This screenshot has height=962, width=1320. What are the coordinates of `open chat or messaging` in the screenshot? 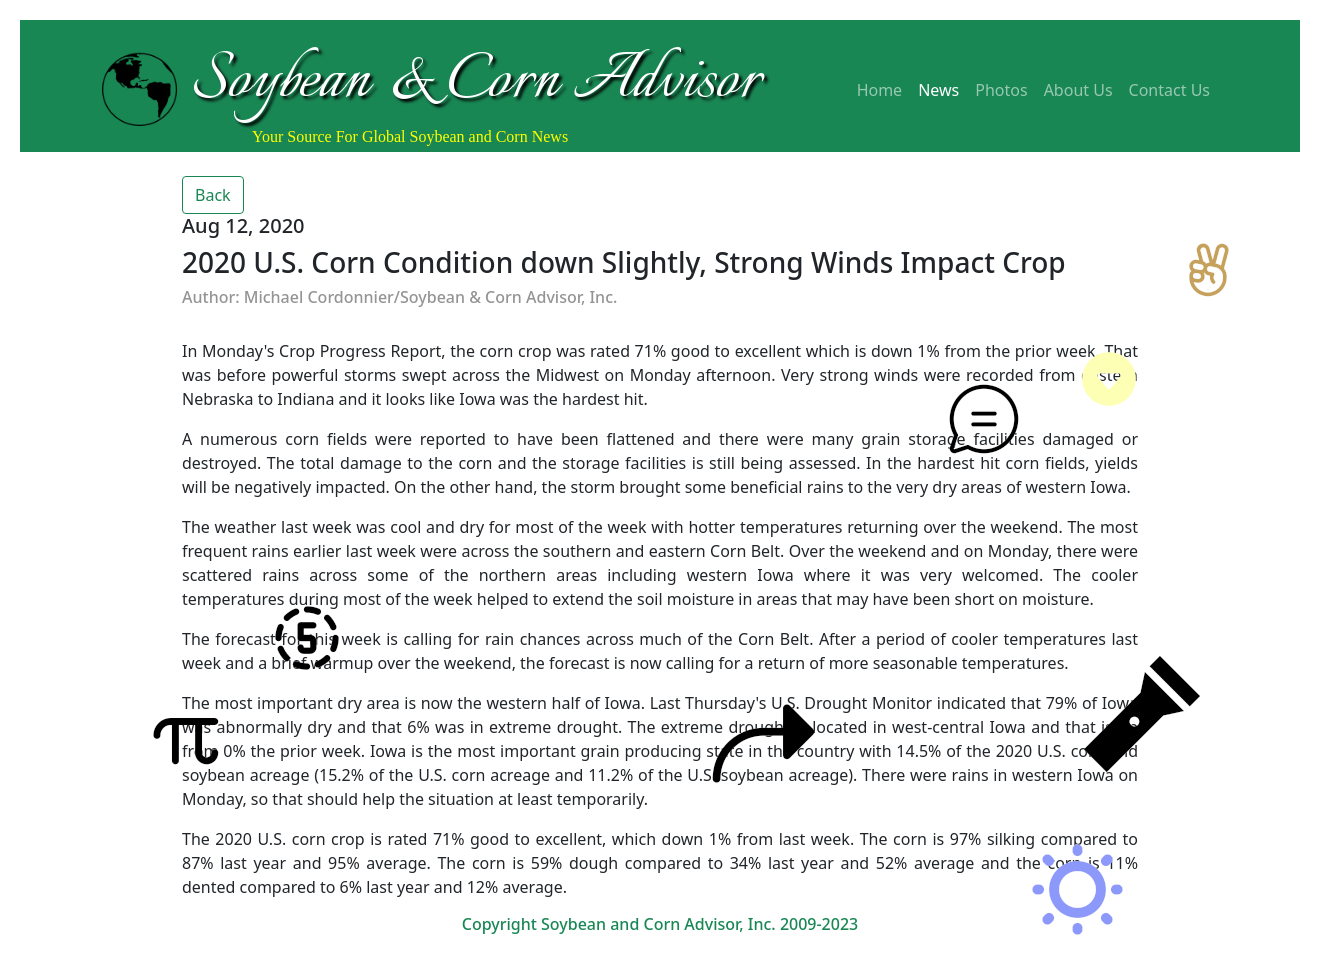 It's located at (984, 419).